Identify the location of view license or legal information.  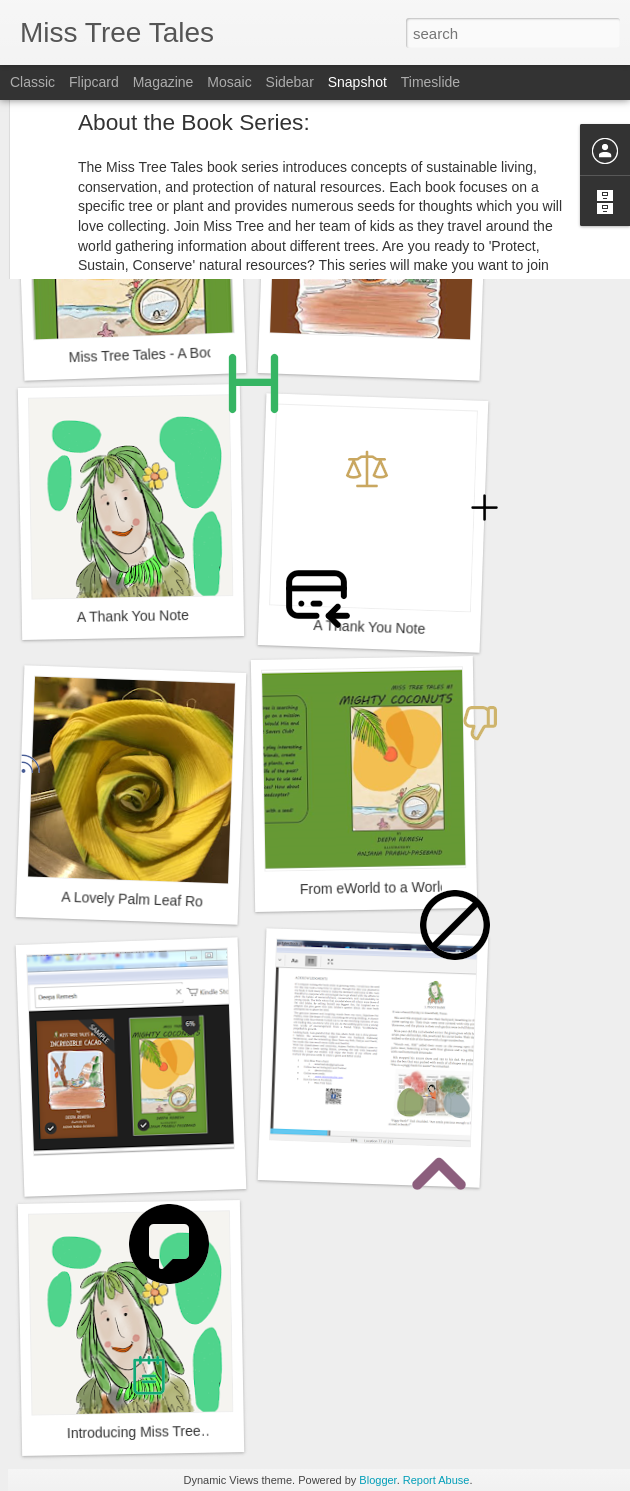
(367, 469).